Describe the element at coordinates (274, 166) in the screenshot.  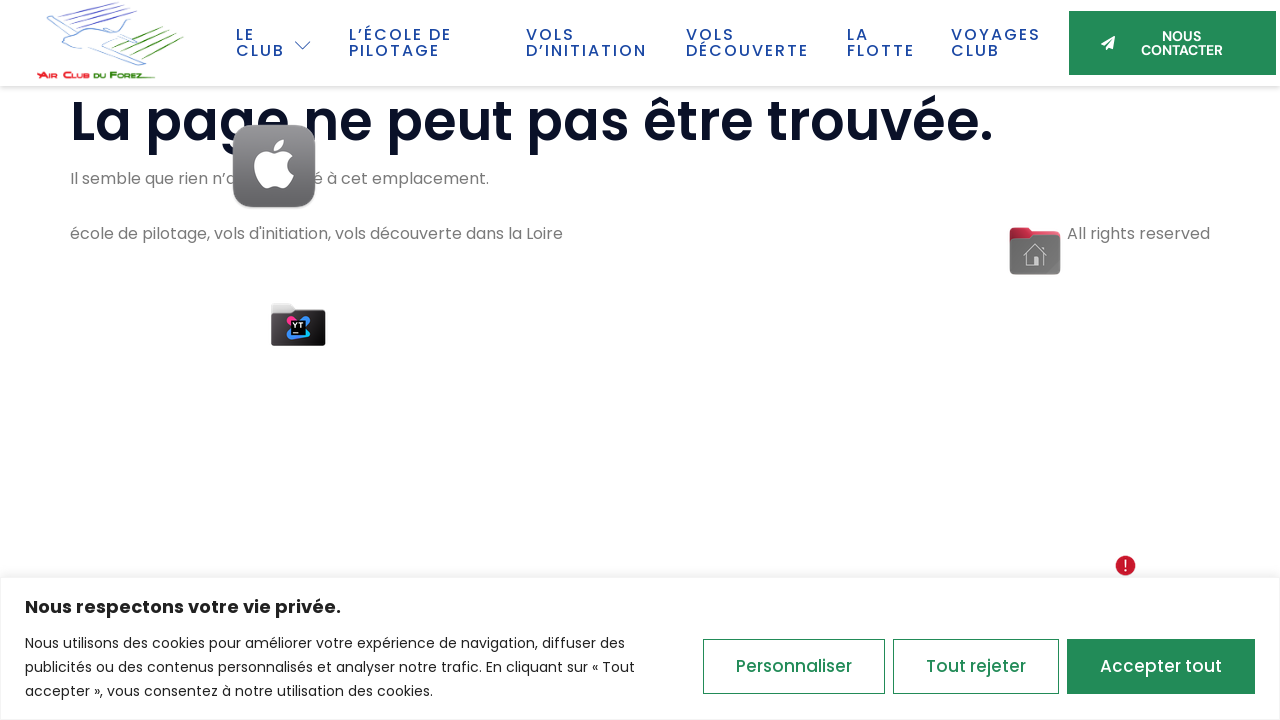
I see `access Apple ID account settings` at that location.